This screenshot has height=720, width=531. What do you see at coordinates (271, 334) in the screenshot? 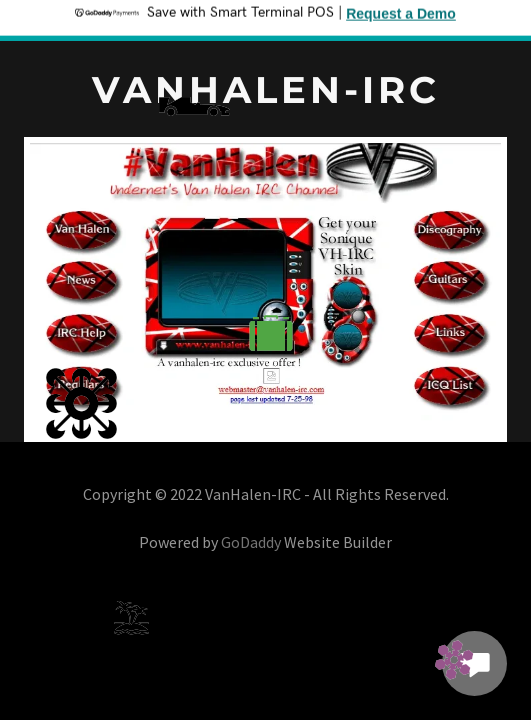
I see `access travel or trip planning features` at bounding box center [271, 334].